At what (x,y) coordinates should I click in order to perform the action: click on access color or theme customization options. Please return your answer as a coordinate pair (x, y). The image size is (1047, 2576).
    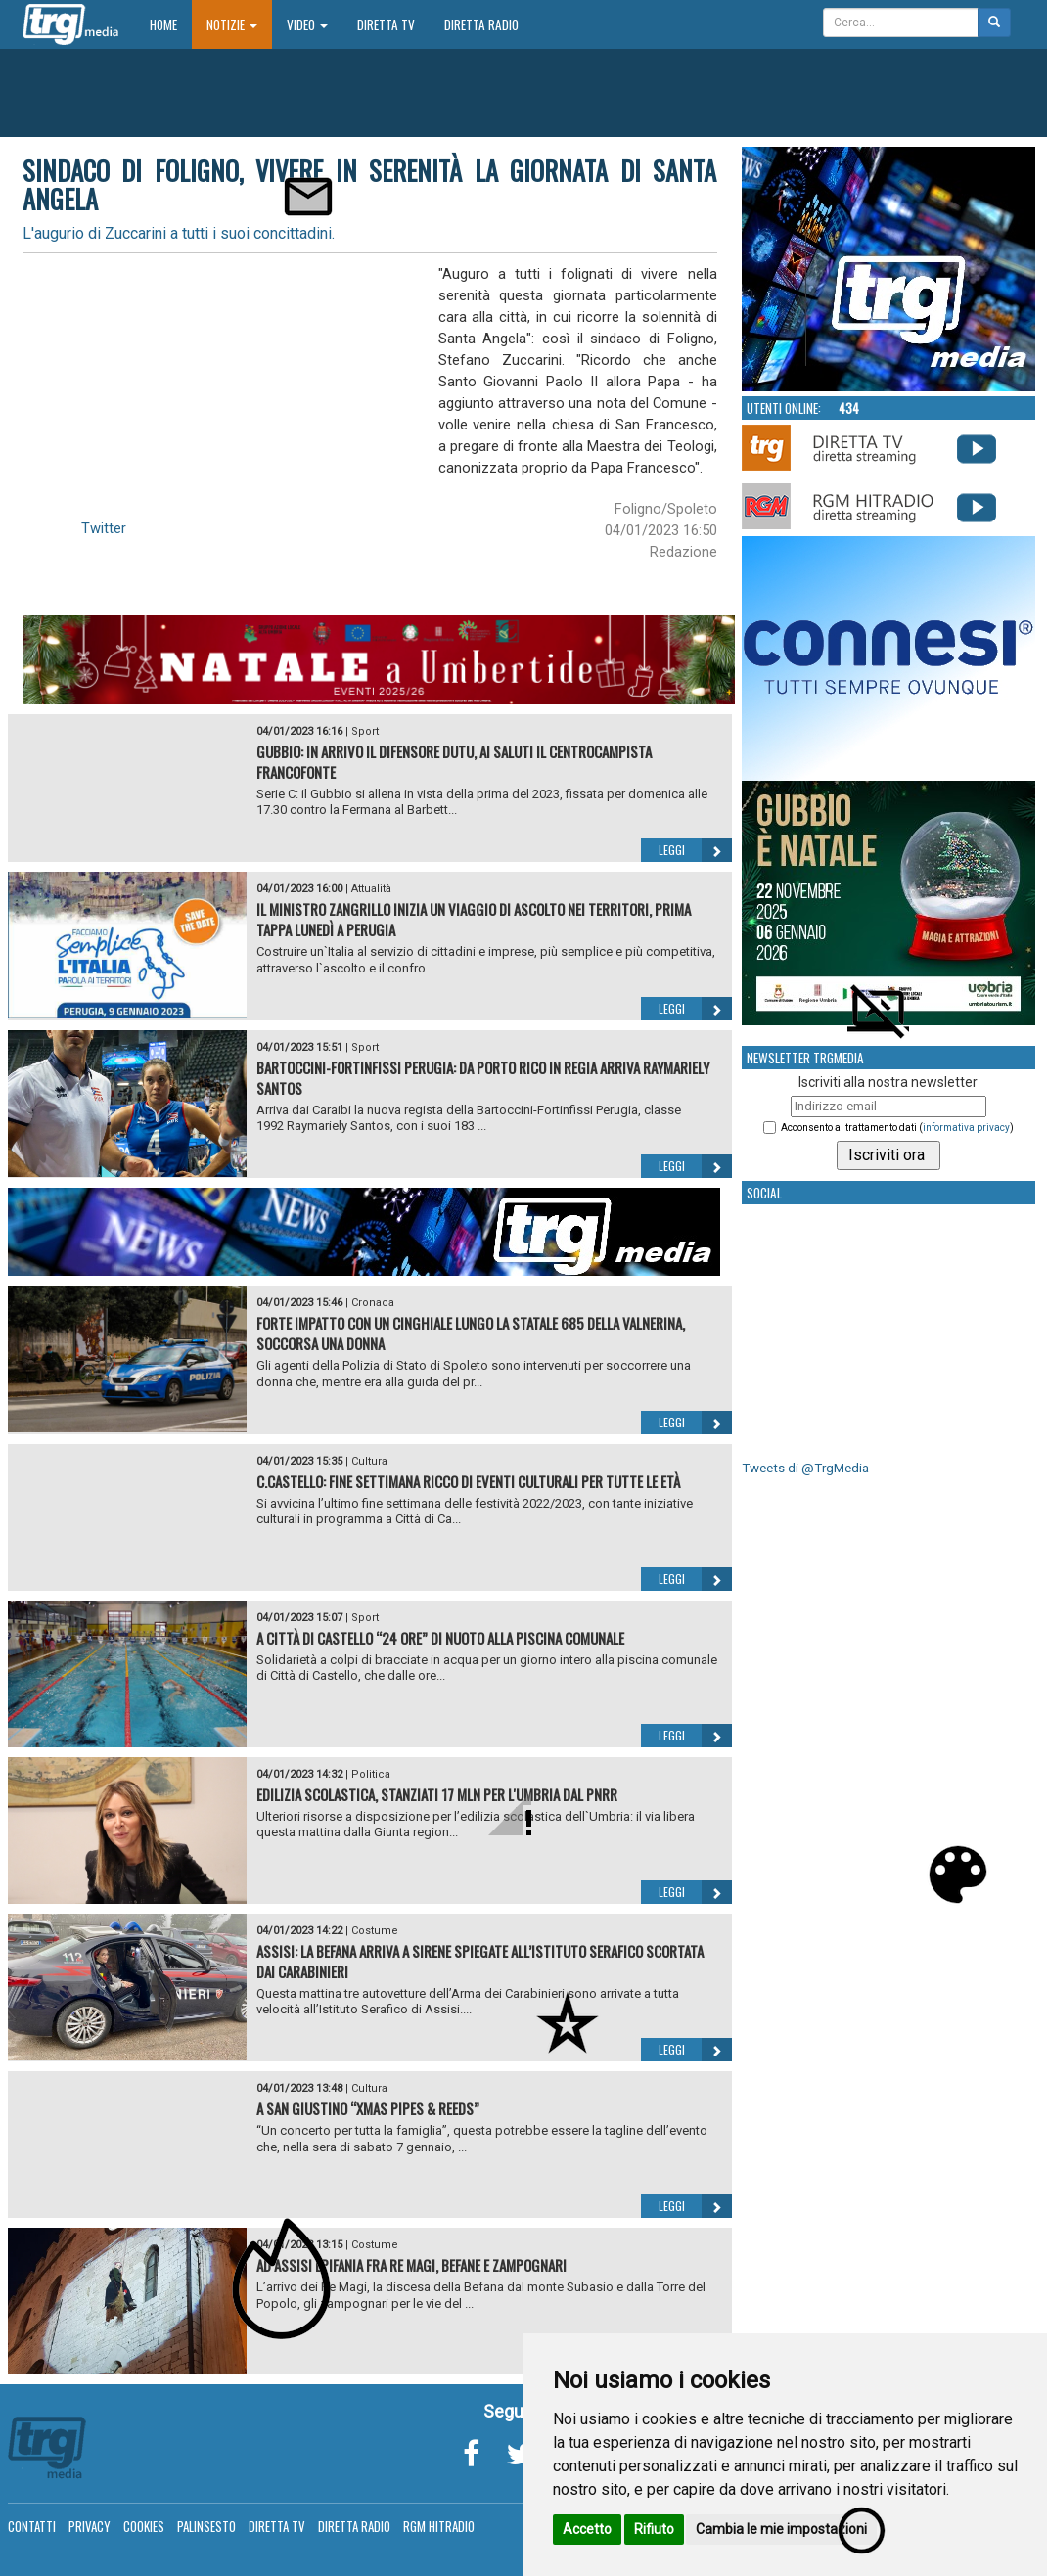
    Looking at the image, I should click on (958, 1875).